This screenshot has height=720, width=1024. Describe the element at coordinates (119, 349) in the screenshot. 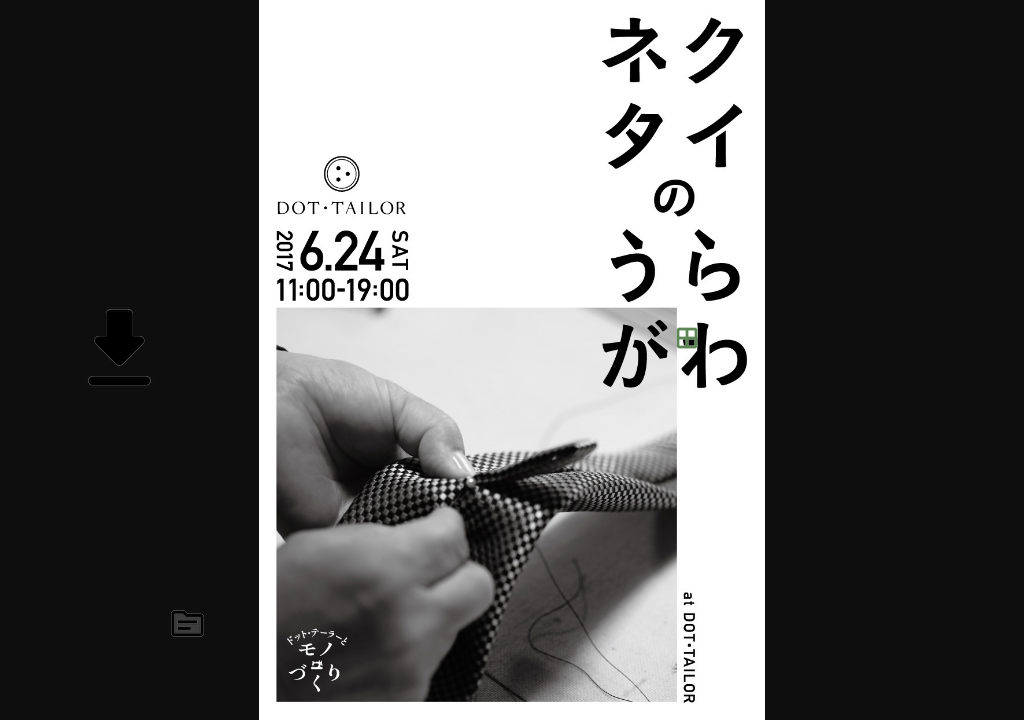

I see `download a file or content` at that location.